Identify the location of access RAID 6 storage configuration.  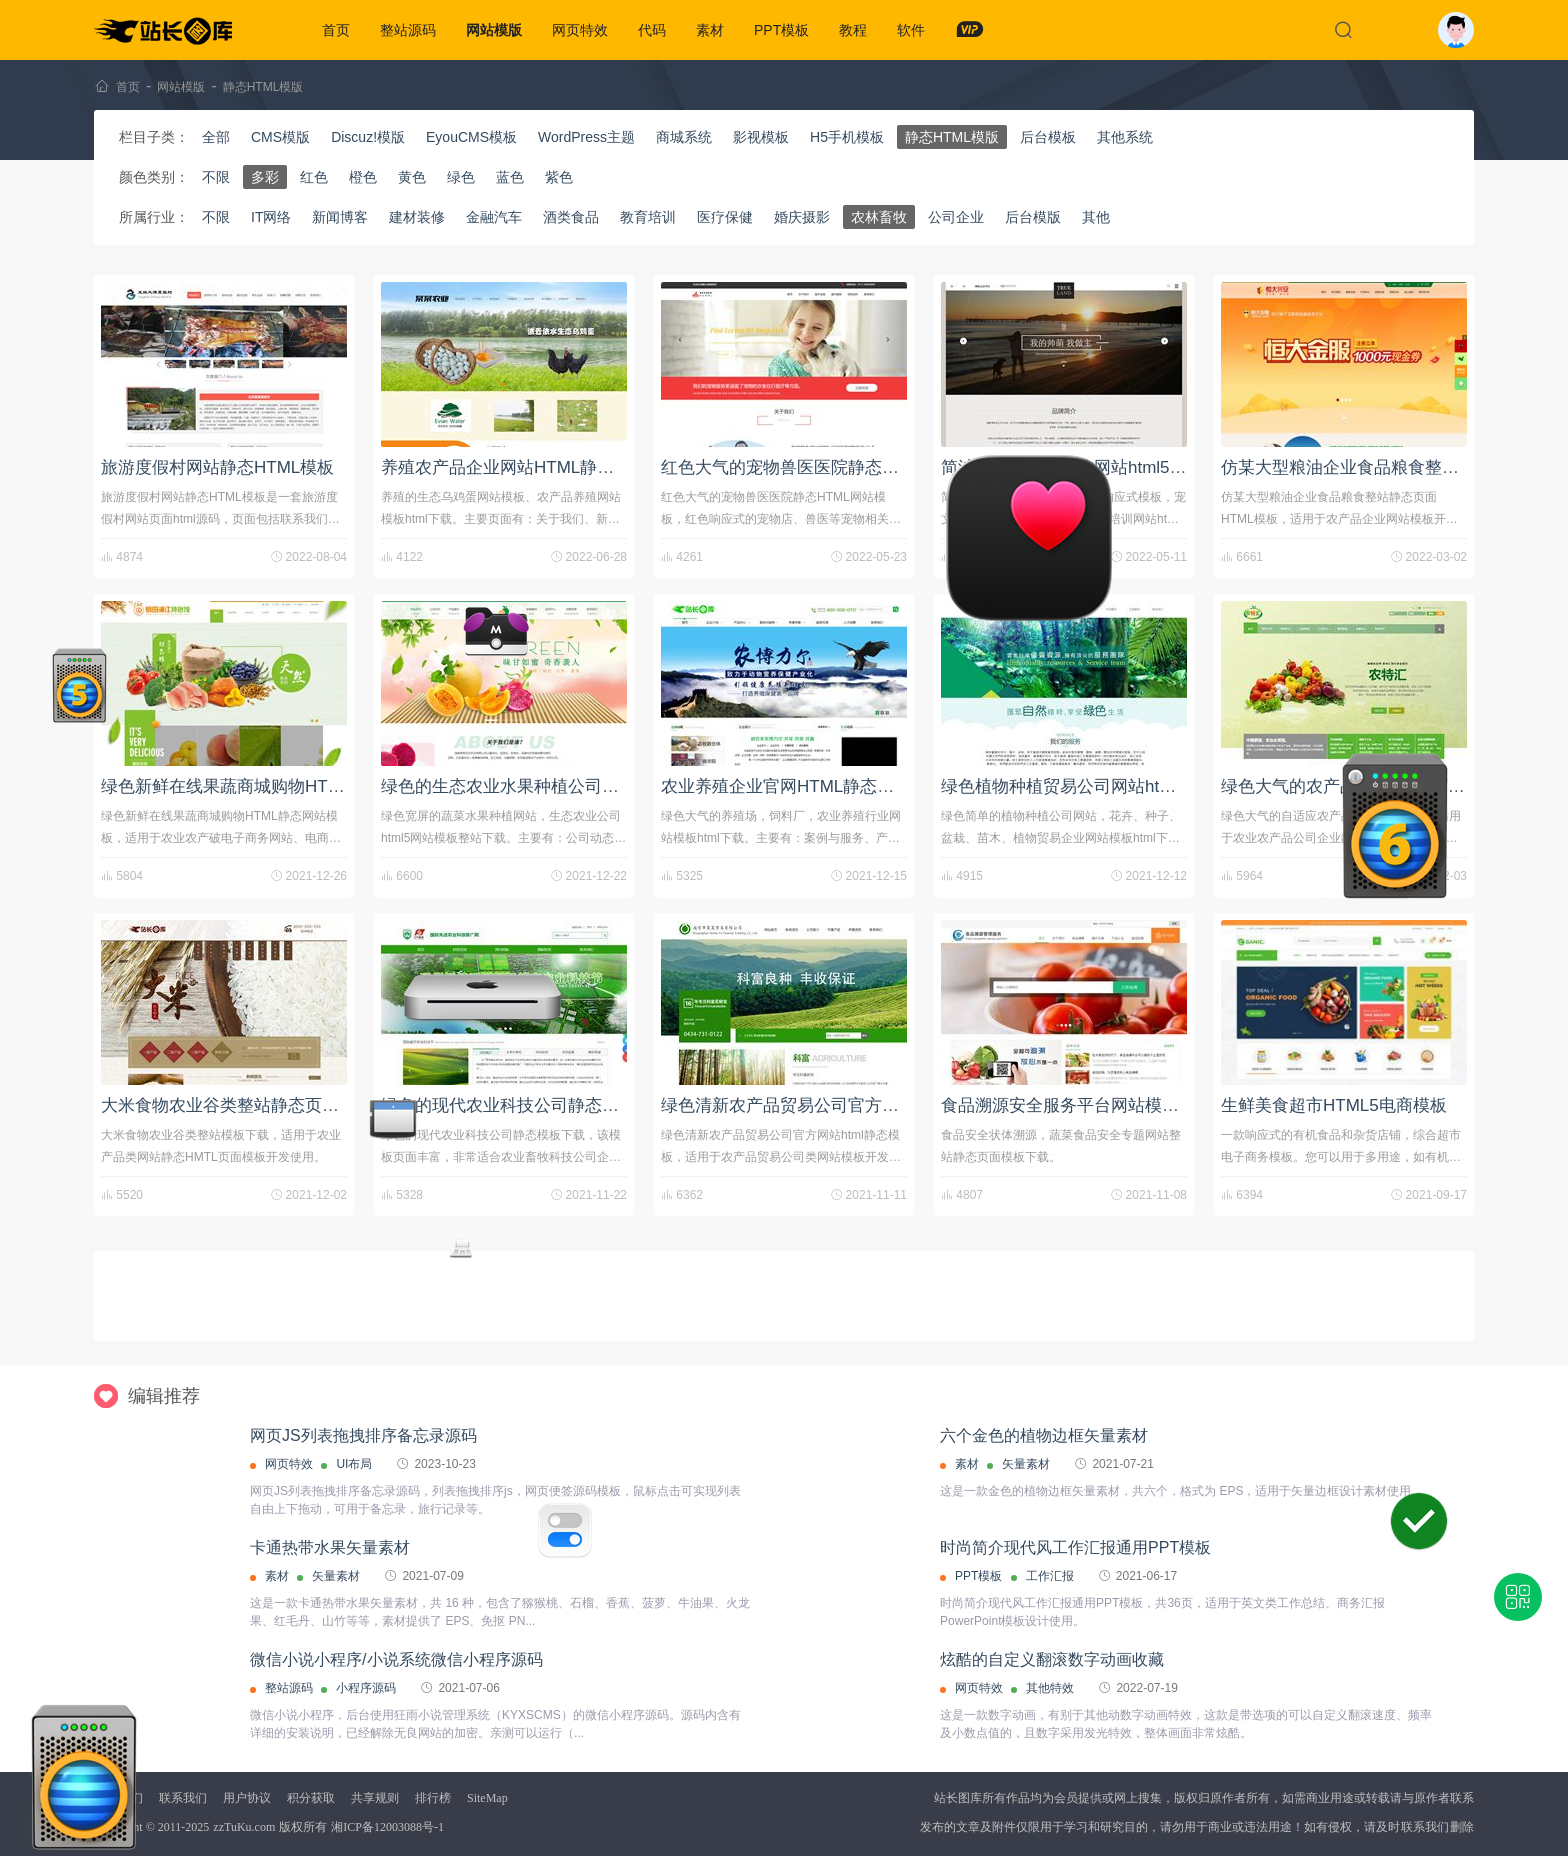
(1395, 826).